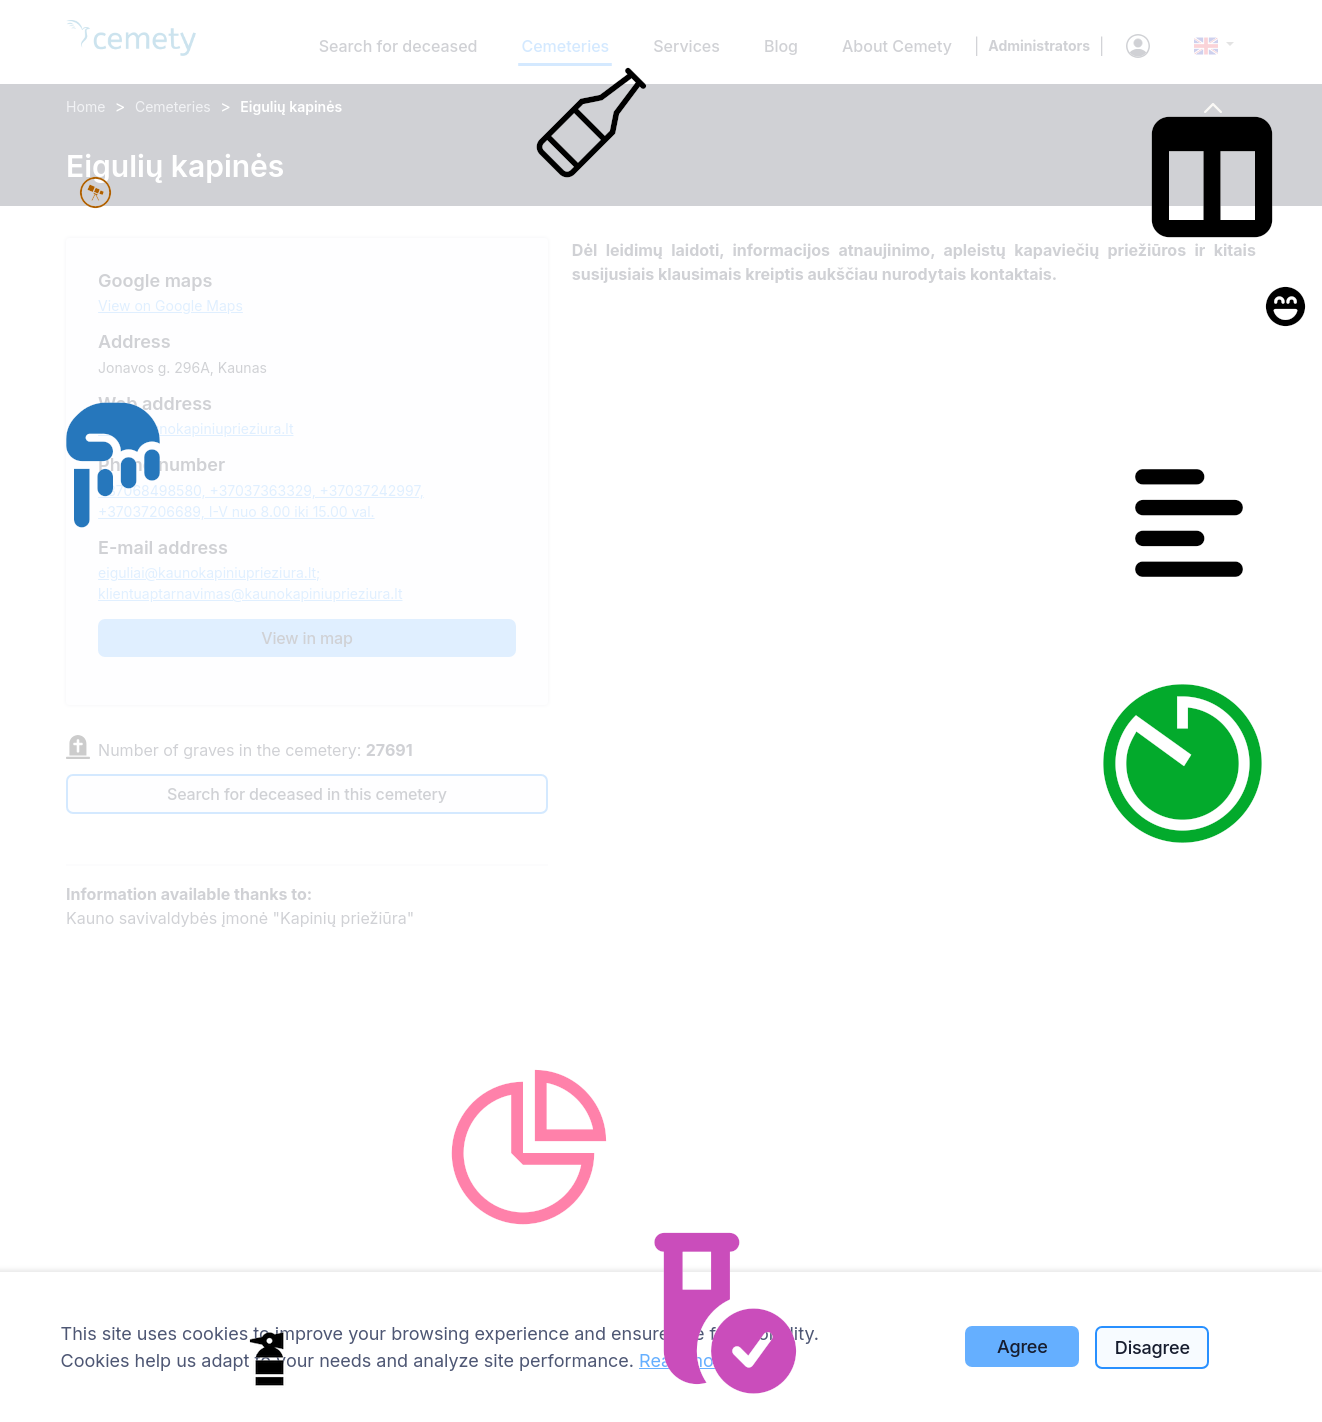  I want to click on set or view a countdown timer, so click(1182, 763).